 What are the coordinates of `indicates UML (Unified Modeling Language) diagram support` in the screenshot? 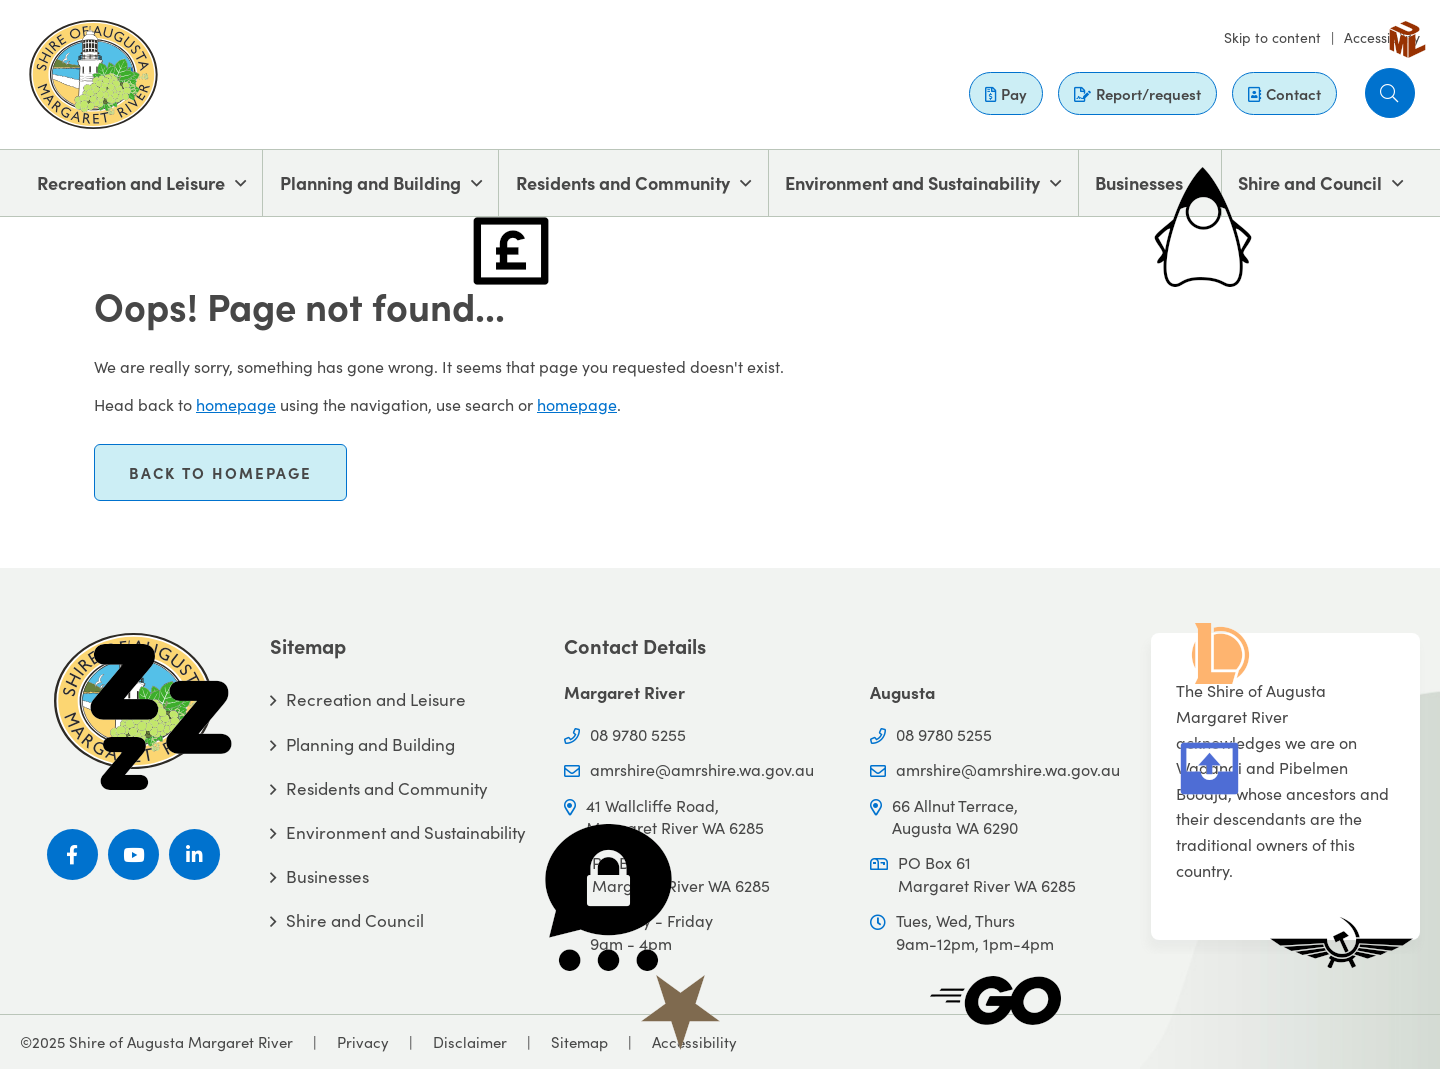 It's located at (1407, 39).